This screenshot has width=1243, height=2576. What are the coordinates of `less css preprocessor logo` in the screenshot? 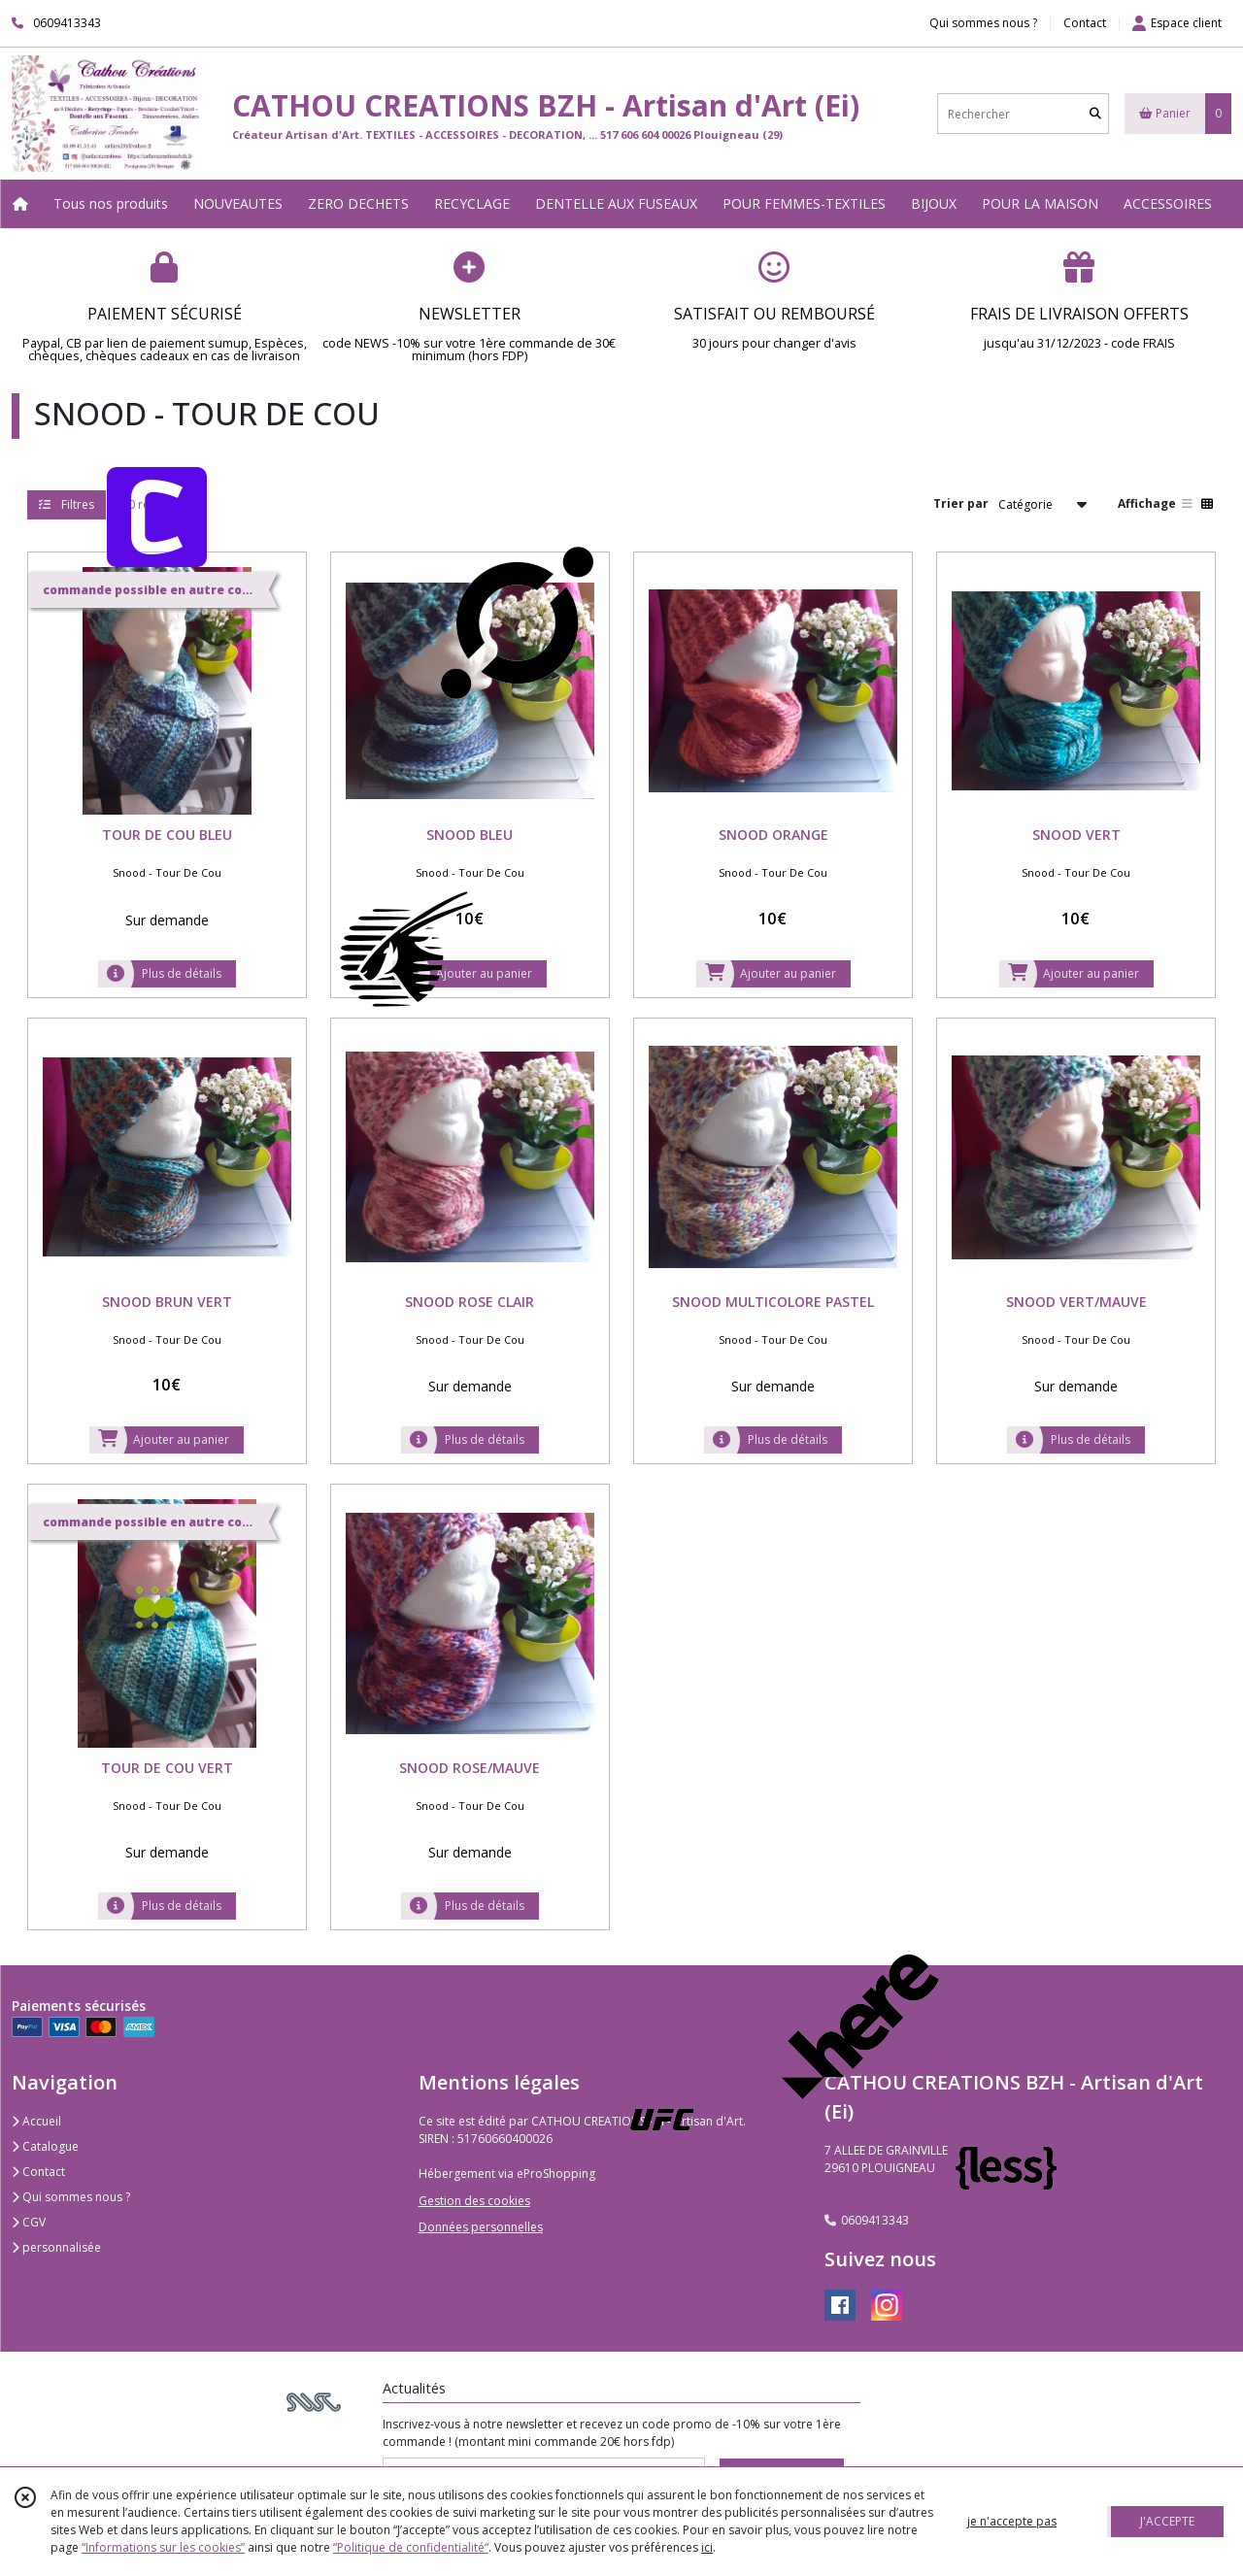 It's located at (1006, 2168).